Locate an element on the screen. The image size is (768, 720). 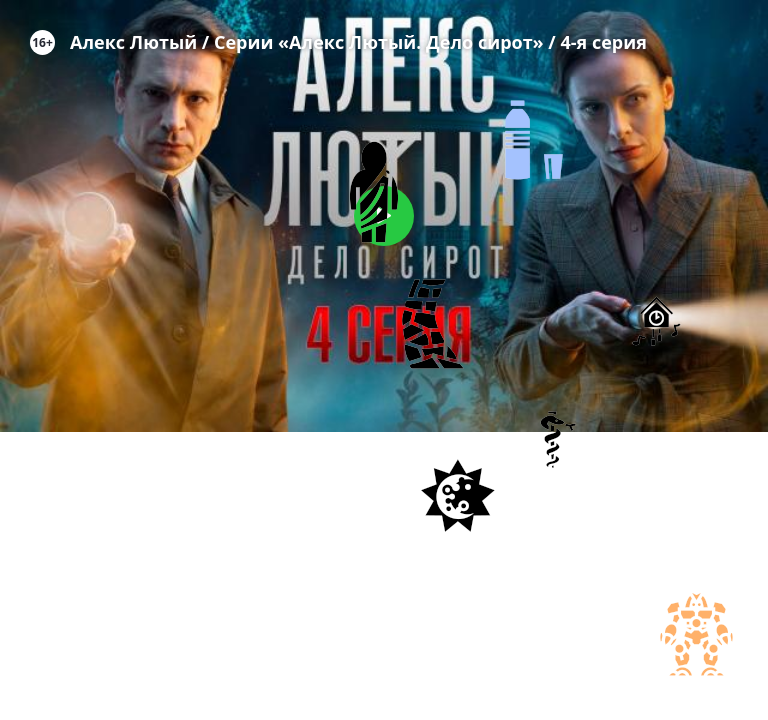
access health or medical features is located at coordinates (552, 439).